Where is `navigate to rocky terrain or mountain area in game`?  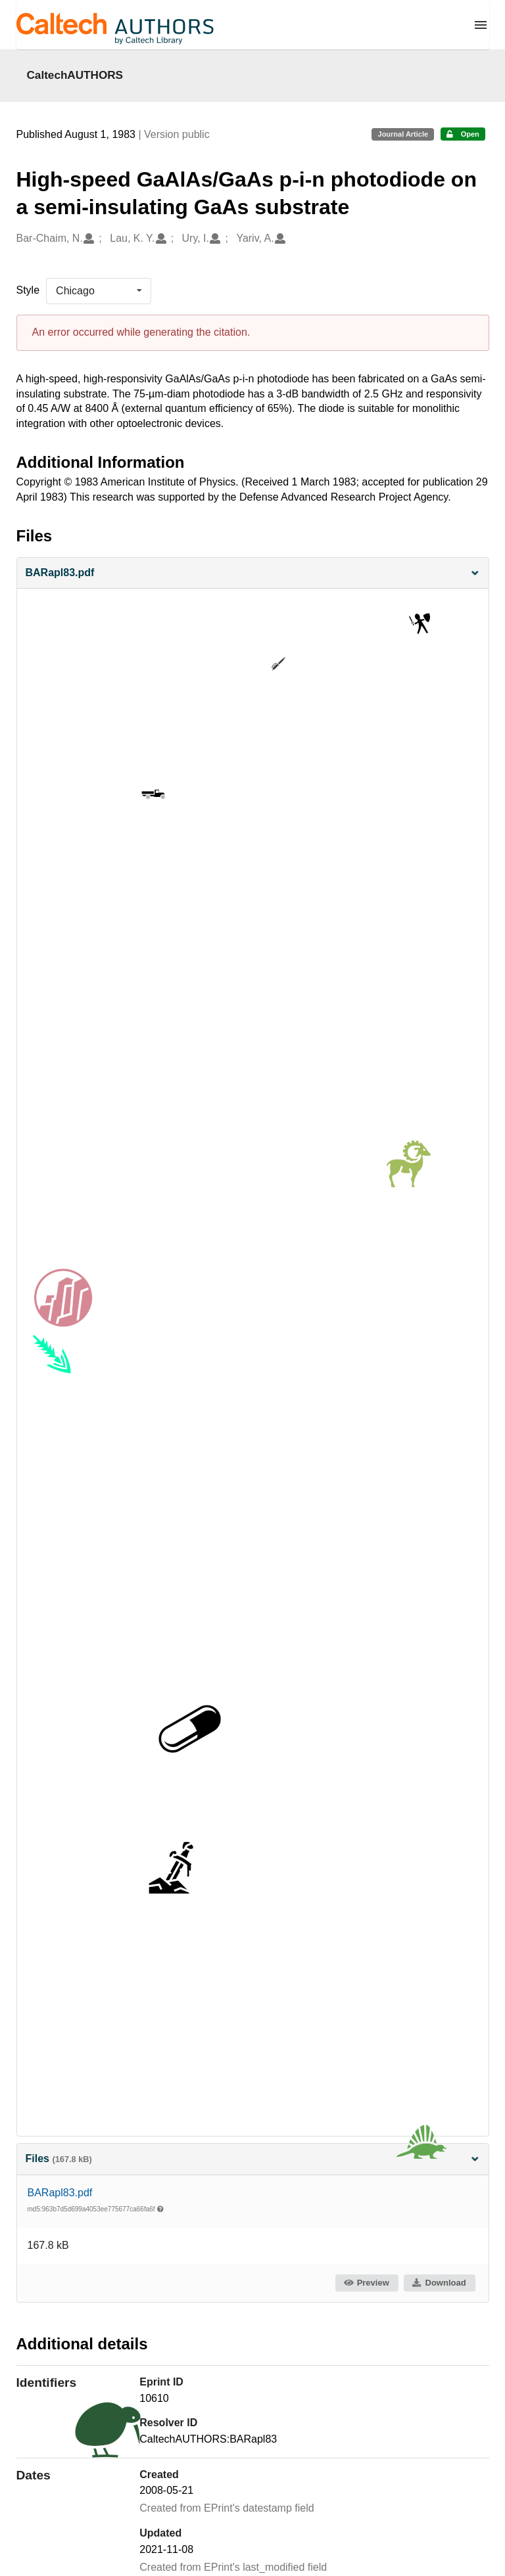
navigate to rocky terrain or mountain area in game is located at coordinates (63, 1298).